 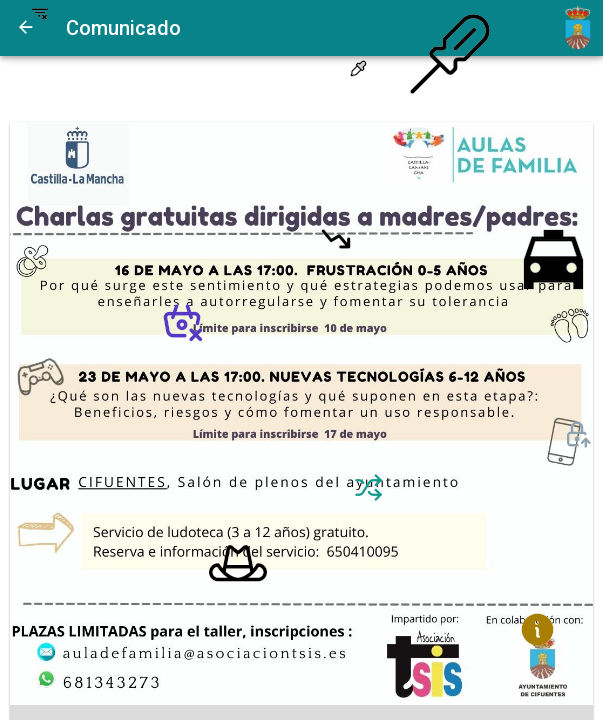 I want to click on clear all active filters, so click(x=40, y=12).